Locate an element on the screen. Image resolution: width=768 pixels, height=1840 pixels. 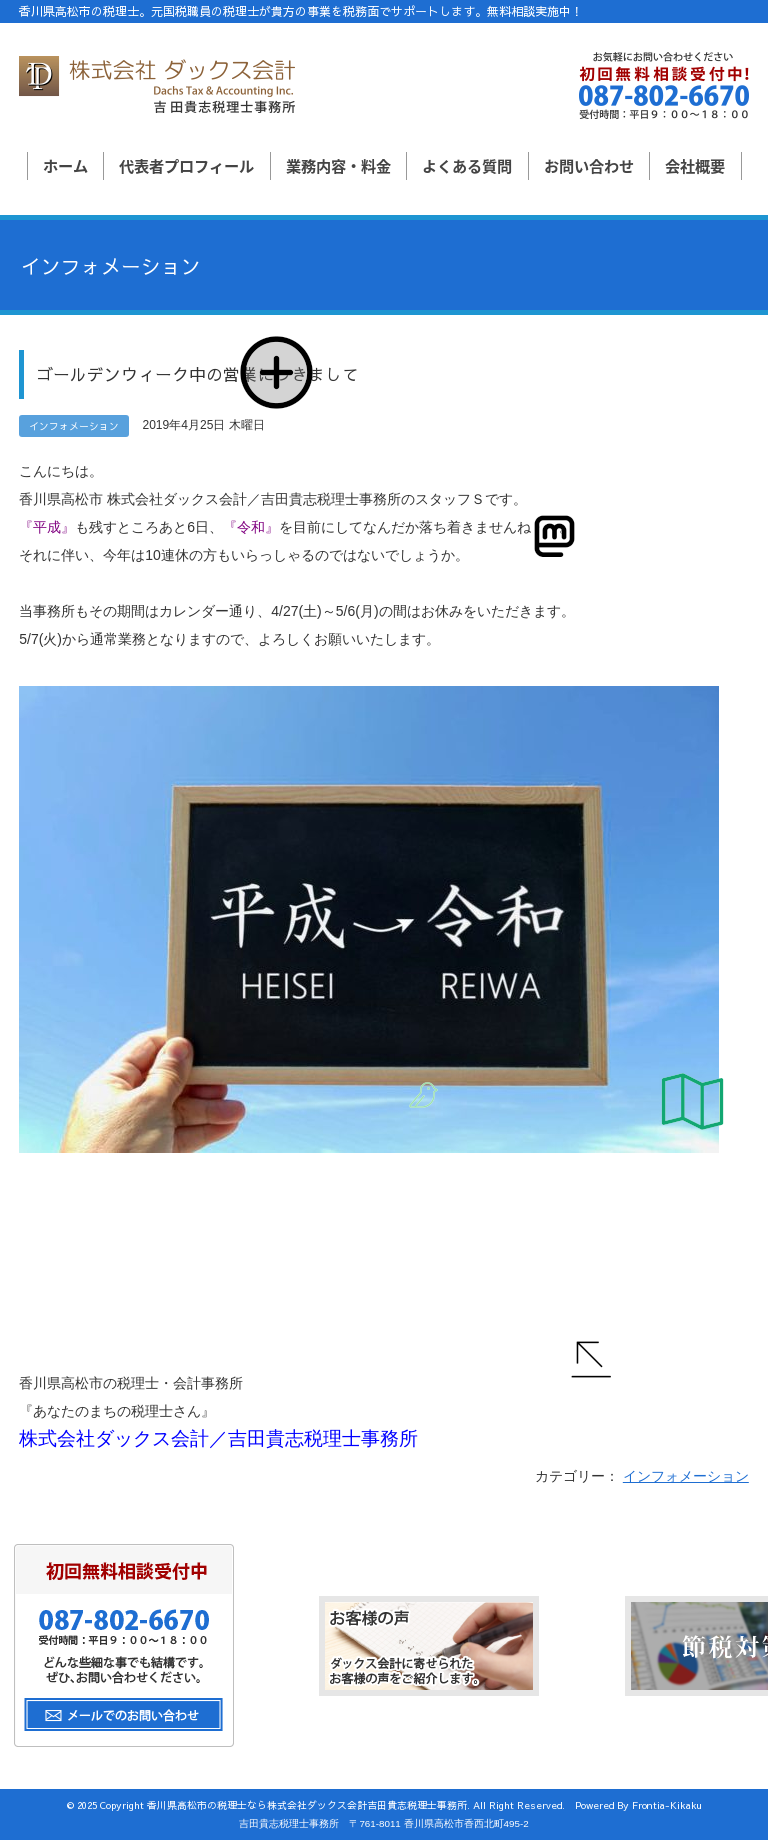
add a new item is located at coordinates (276, 372).